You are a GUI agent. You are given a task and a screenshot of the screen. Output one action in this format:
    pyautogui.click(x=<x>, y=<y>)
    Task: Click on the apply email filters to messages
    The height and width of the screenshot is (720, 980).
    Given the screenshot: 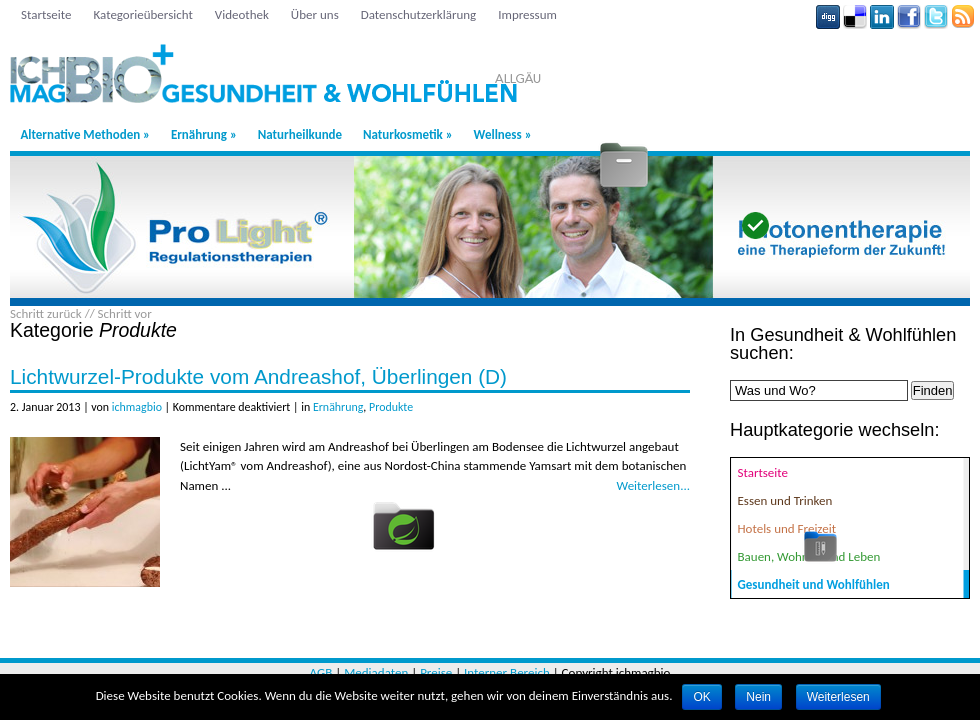 What is the action you would take?
    pyautogui.click(x=755, y=225)
    